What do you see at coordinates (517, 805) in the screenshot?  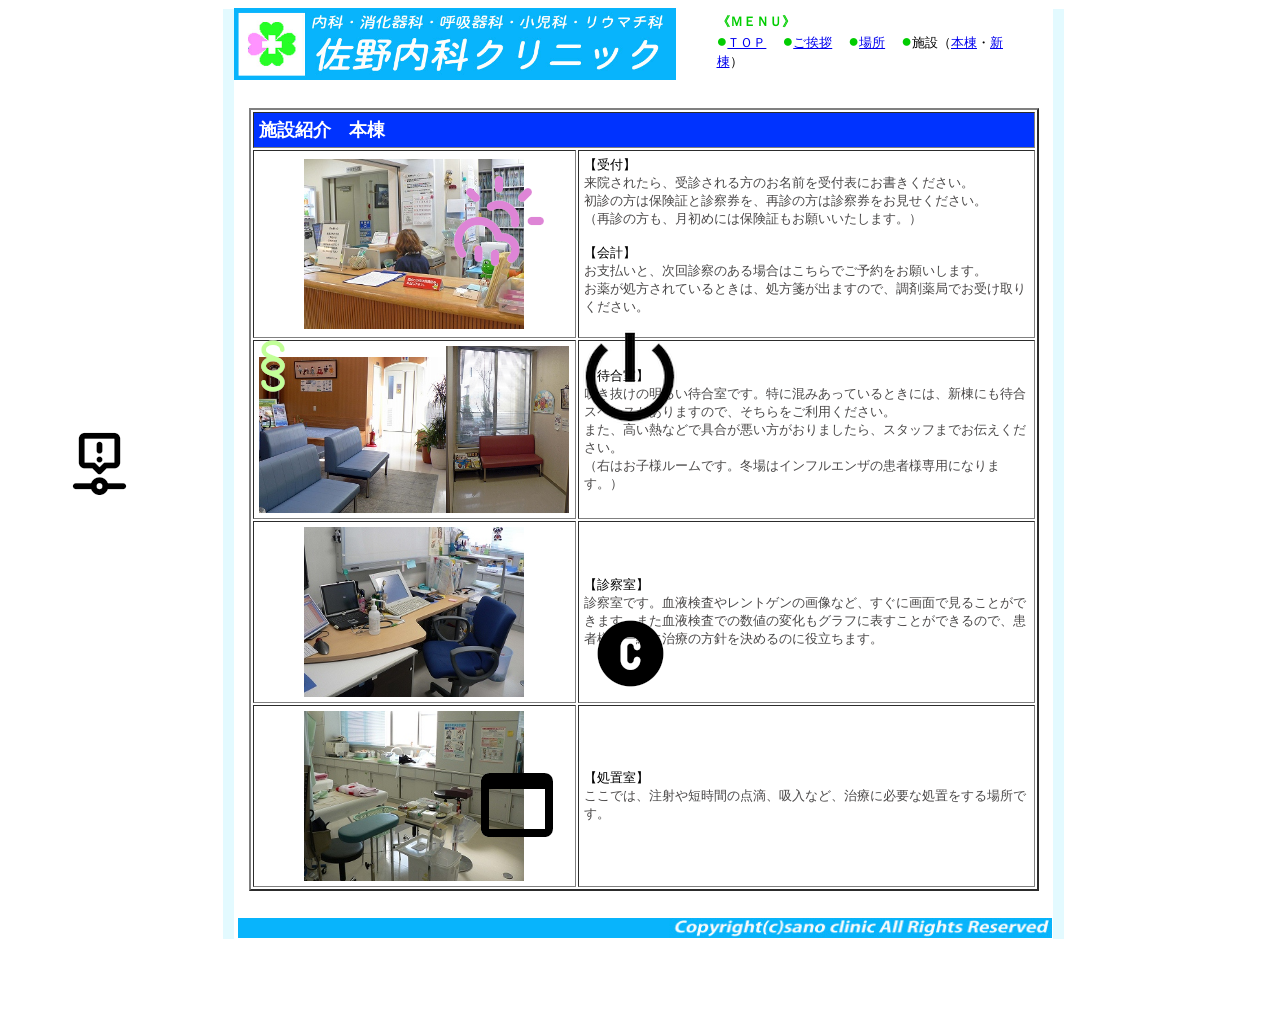 I see `open a web browser or webpage` at bounding box center [517, 805].